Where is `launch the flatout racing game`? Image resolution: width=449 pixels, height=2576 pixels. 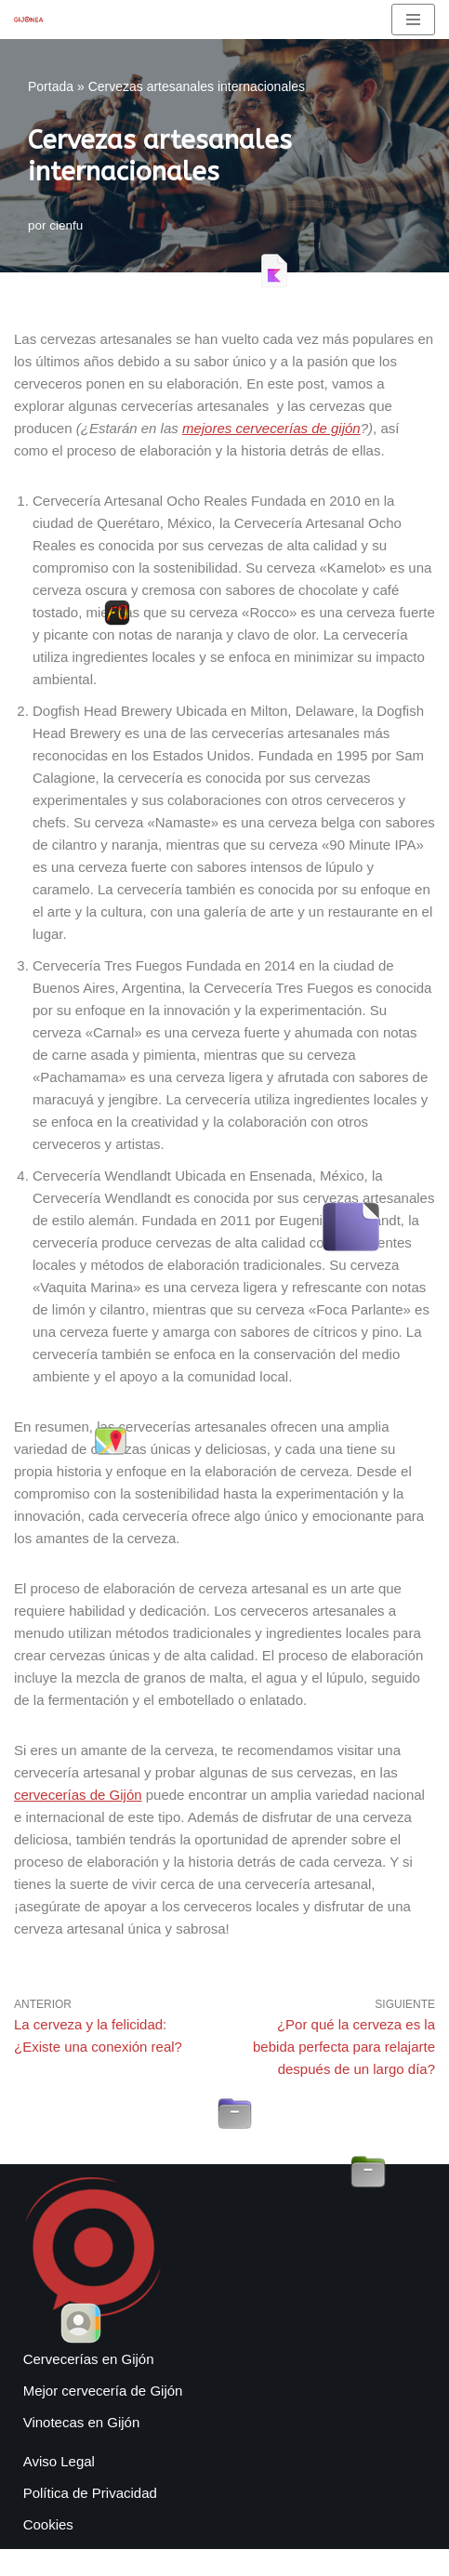
launch the flatout racing game is located at coordinates (117, 613).